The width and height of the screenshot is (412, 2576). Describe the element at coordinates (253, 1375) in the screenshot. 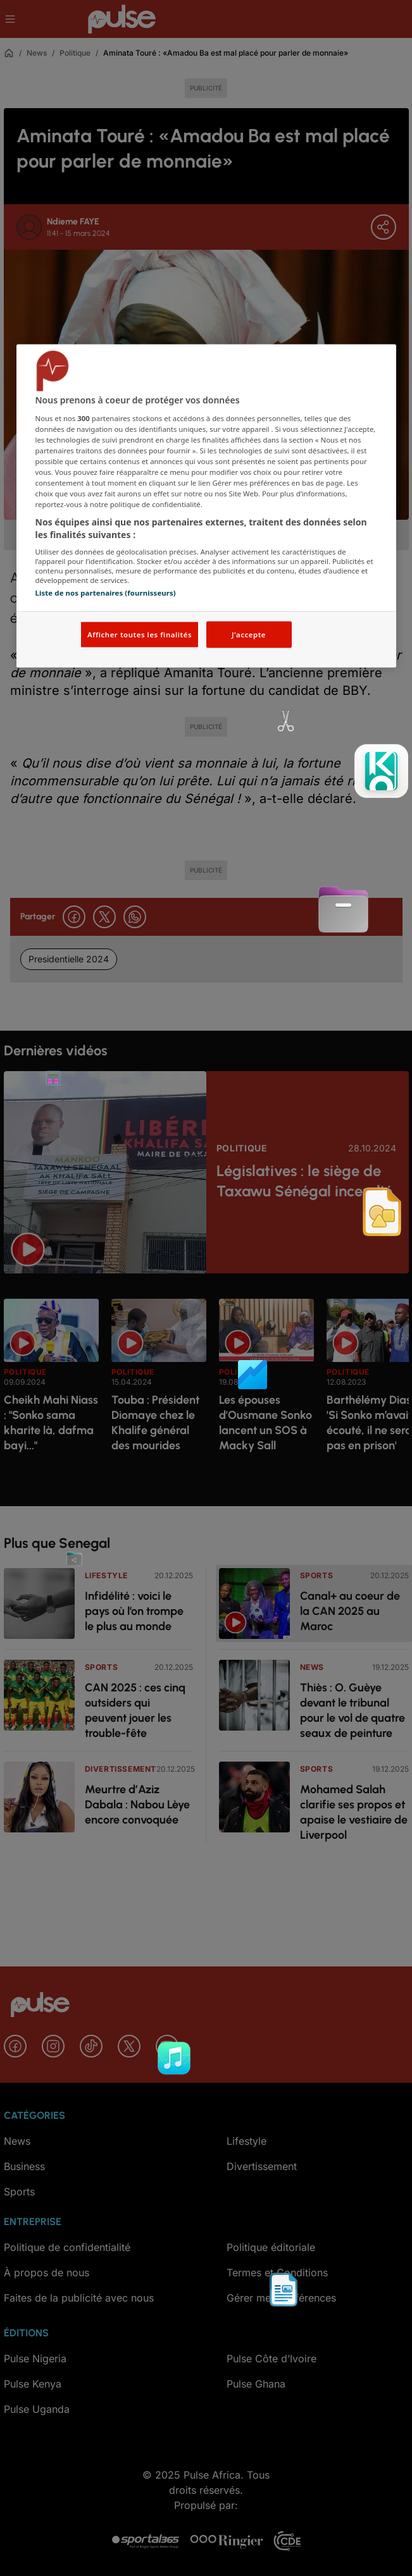

I see `open the workbooks app for data analysis` at that location.